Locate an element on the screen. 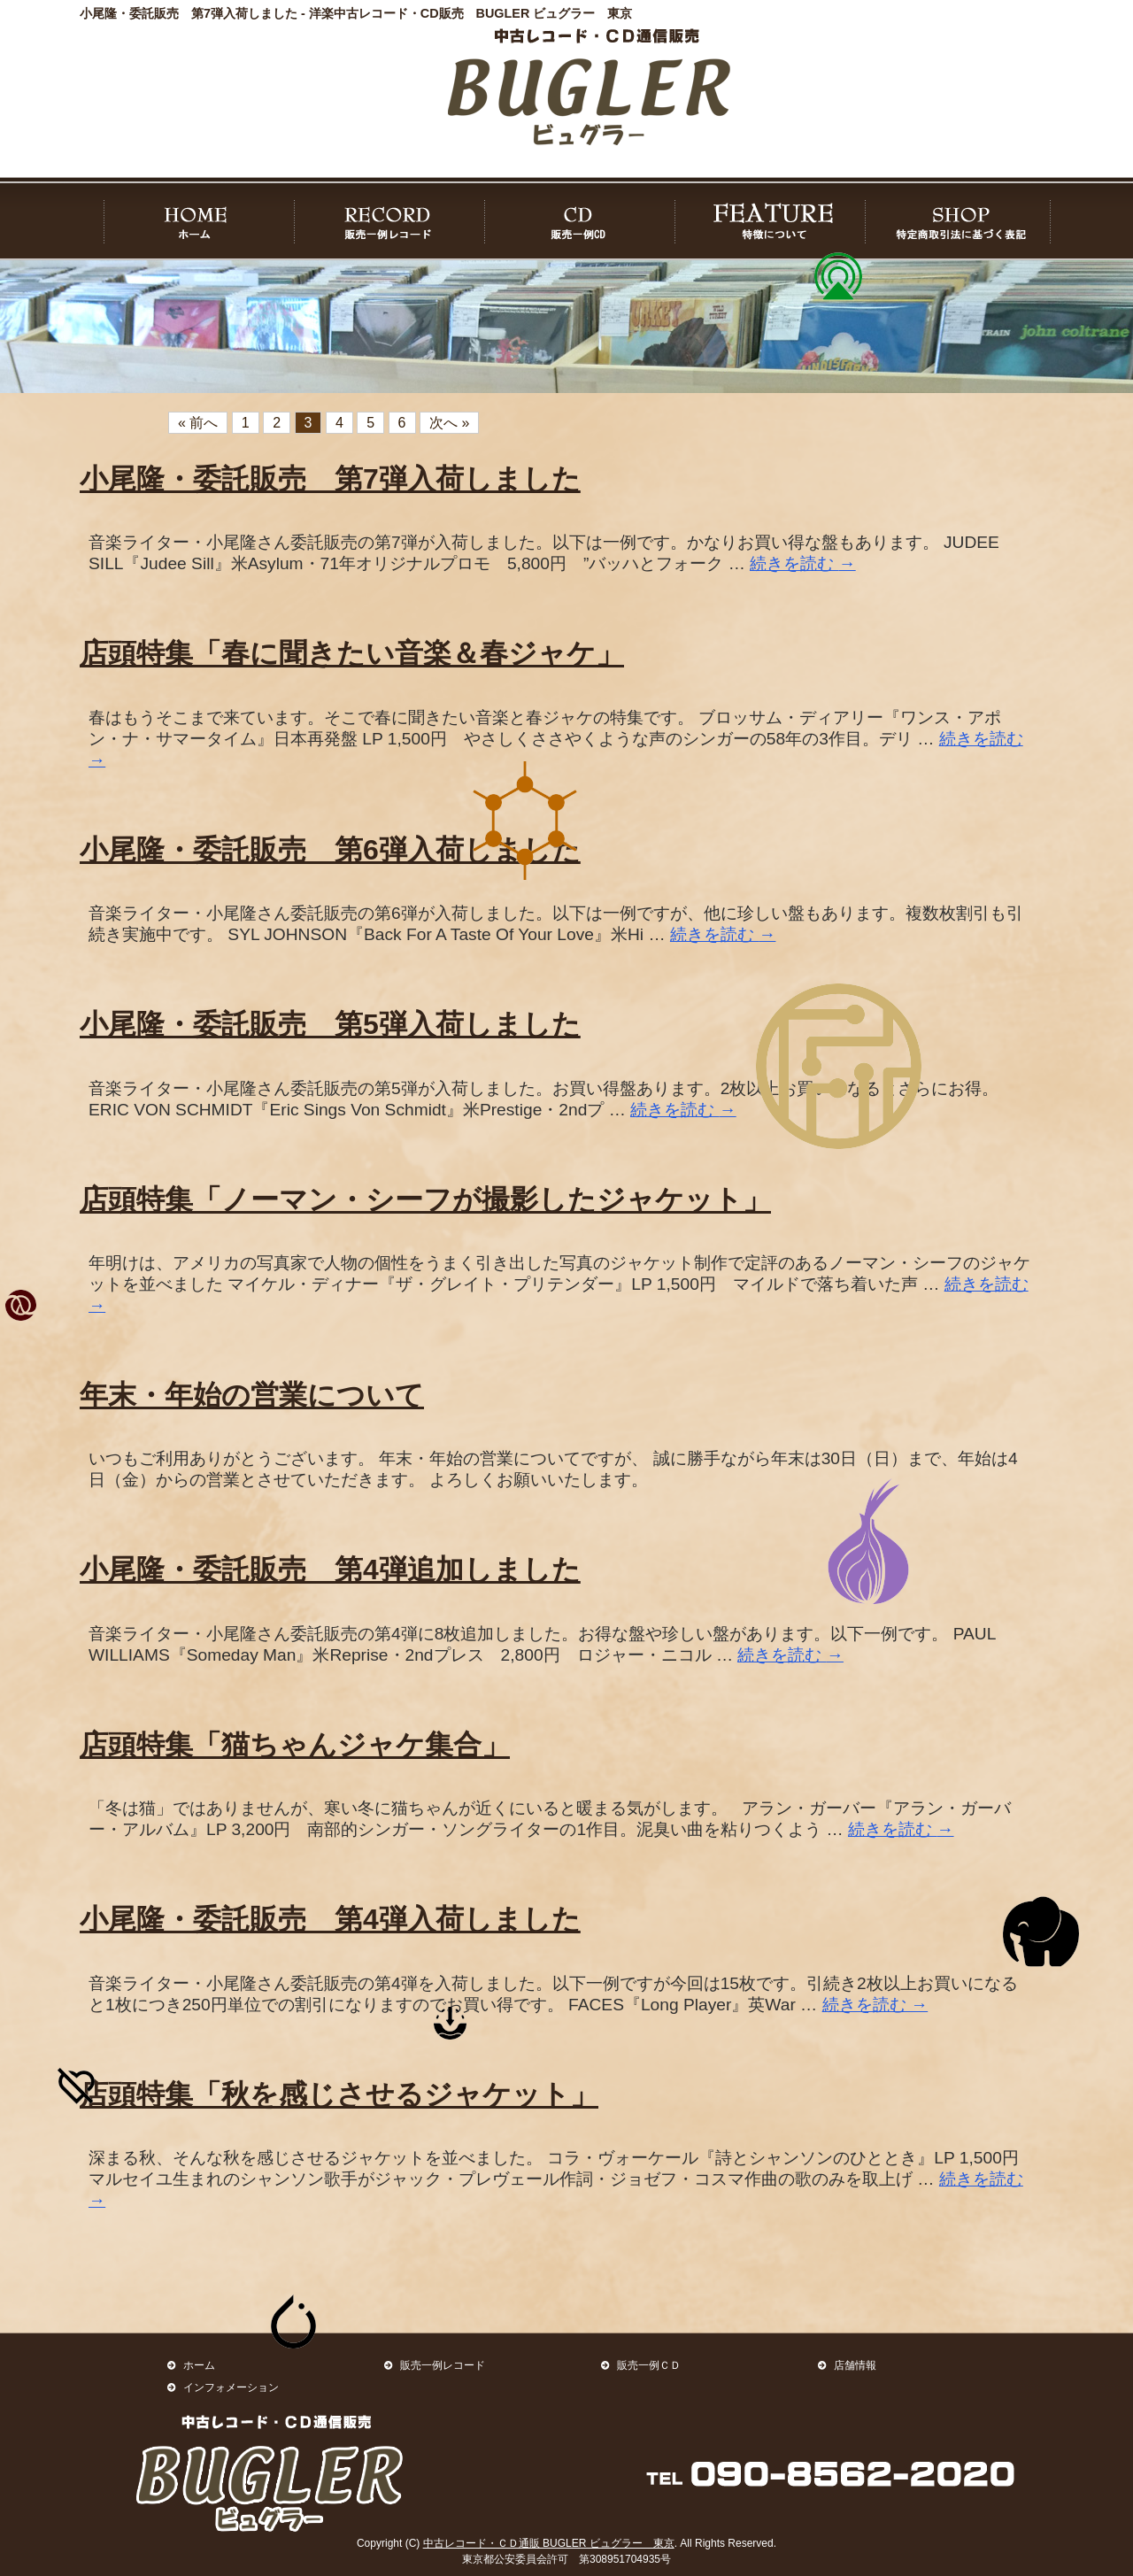  stream audio to airplay-compatible devices is located at coordinates (838, 276).